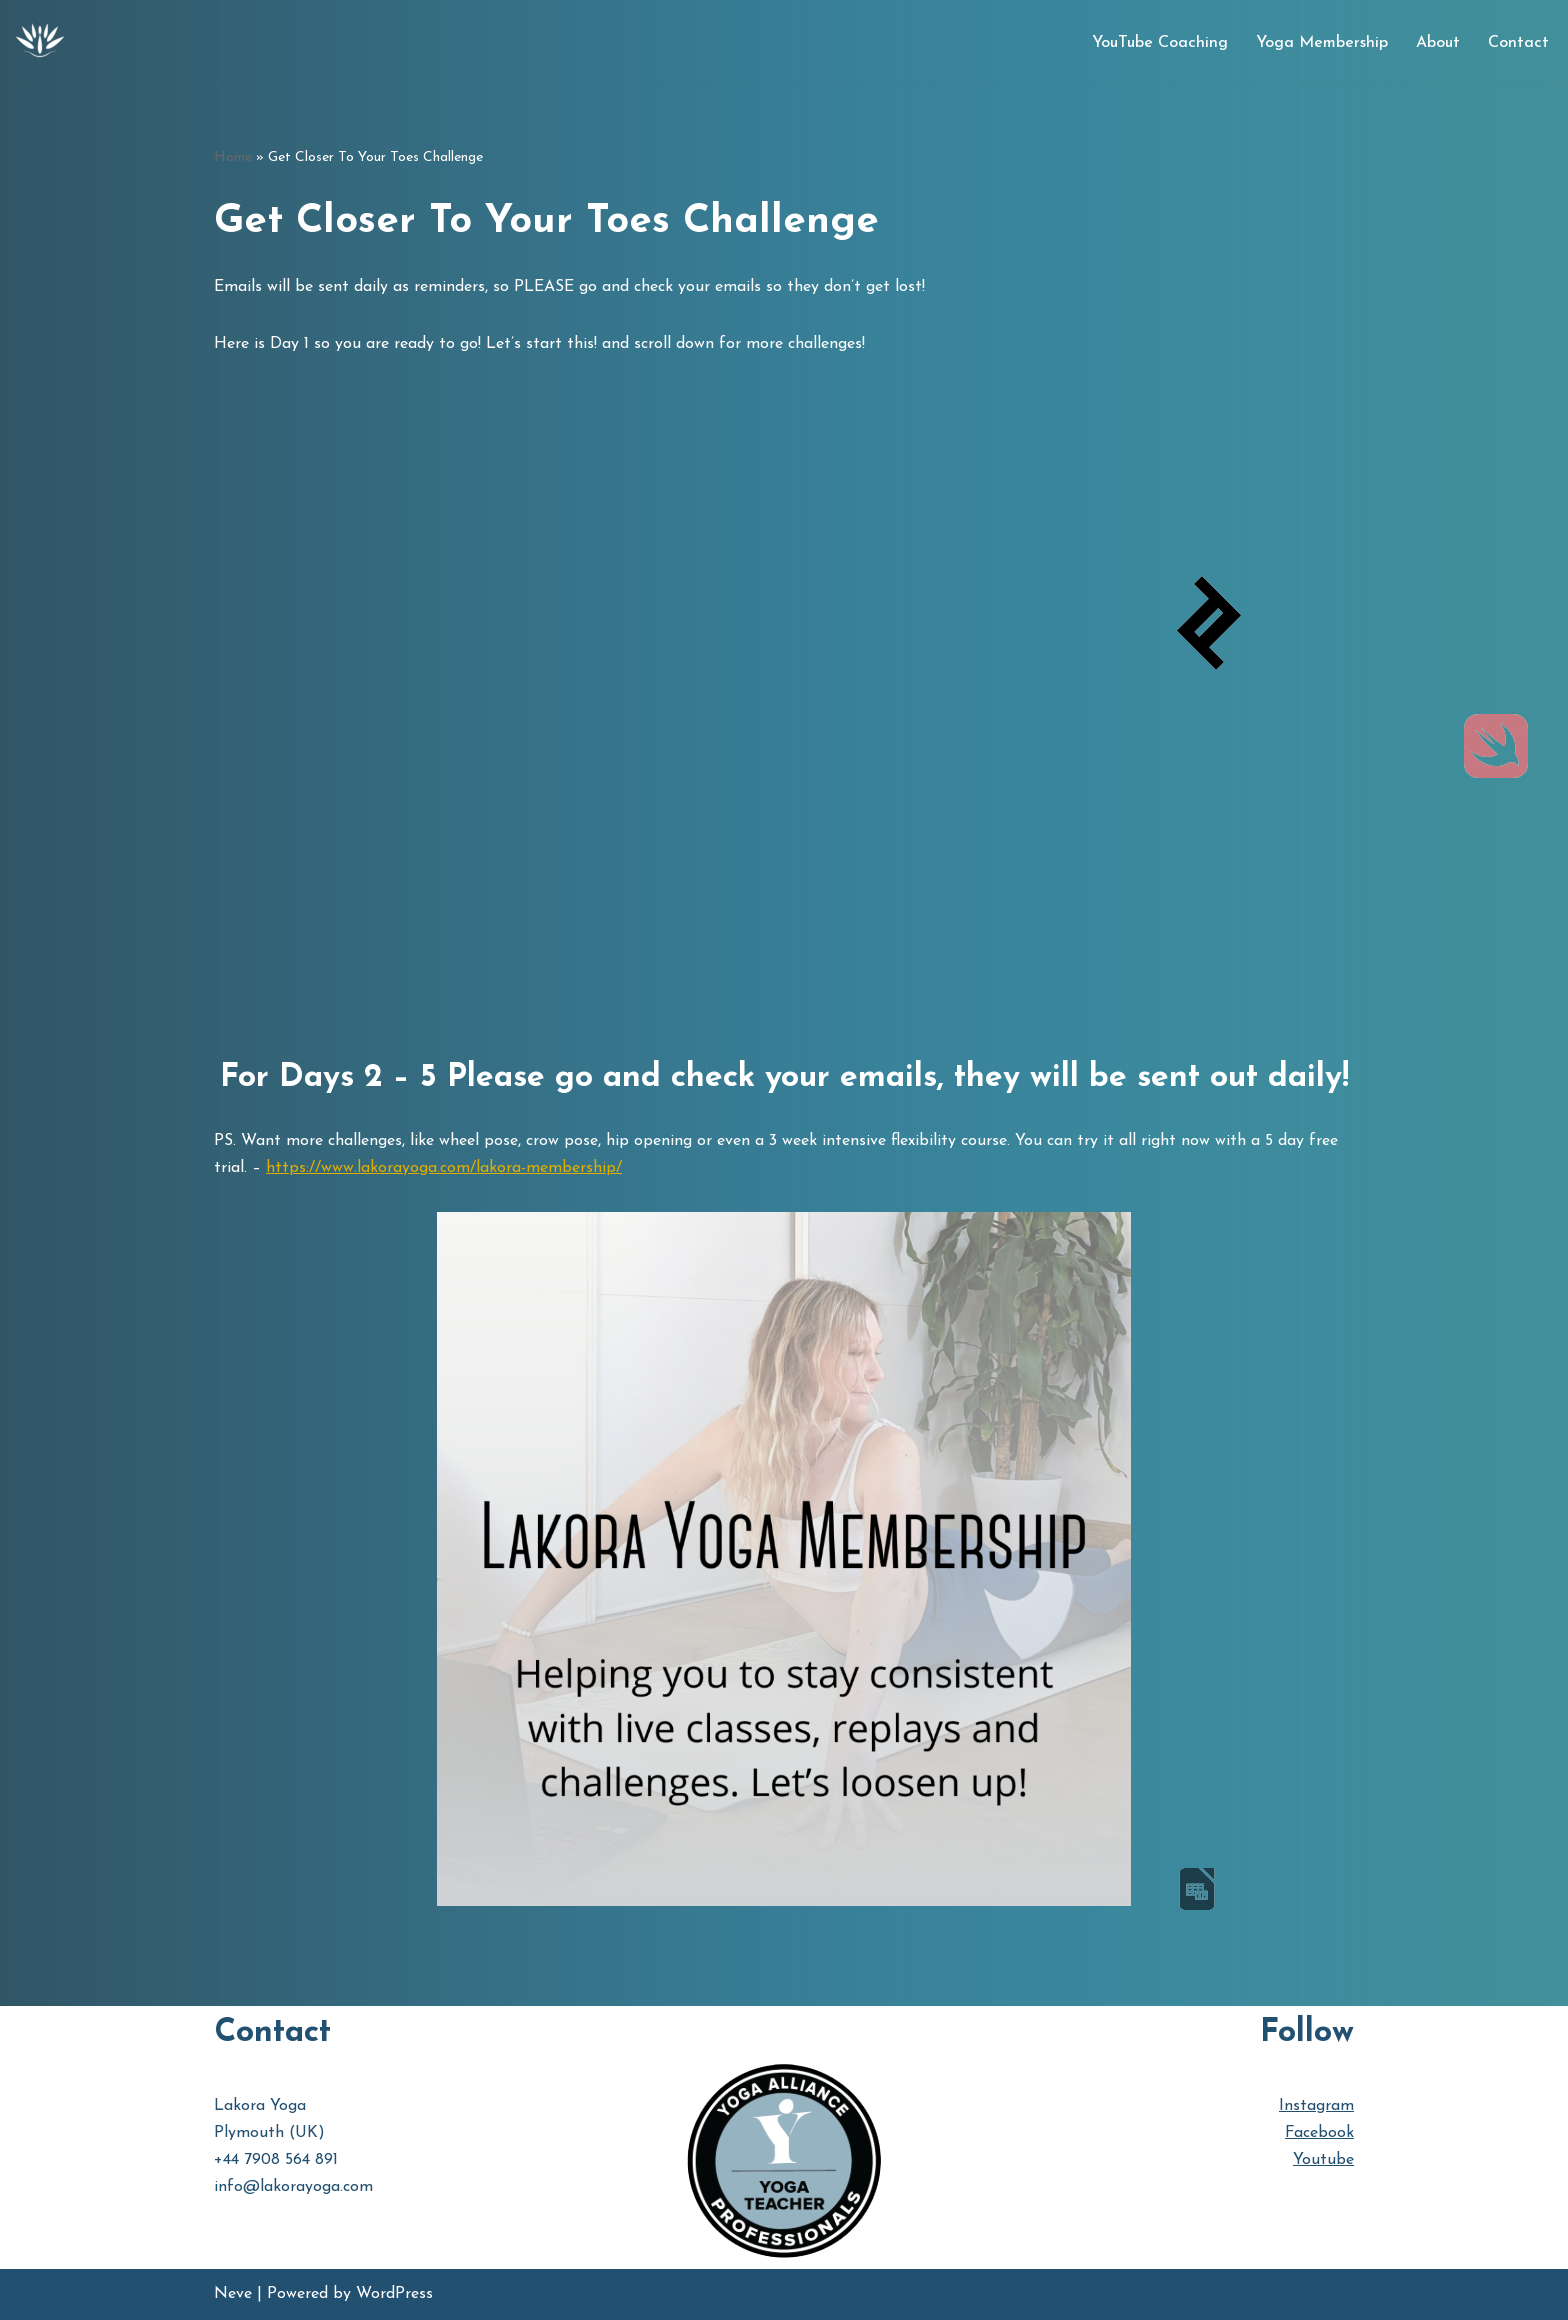 The width and height of the screenshot is (1568, 2320). Describe the element at coordinates (1197, 1889) in the screenshot. I see `open LibreOffice Calc spreadsheet application` at that location.